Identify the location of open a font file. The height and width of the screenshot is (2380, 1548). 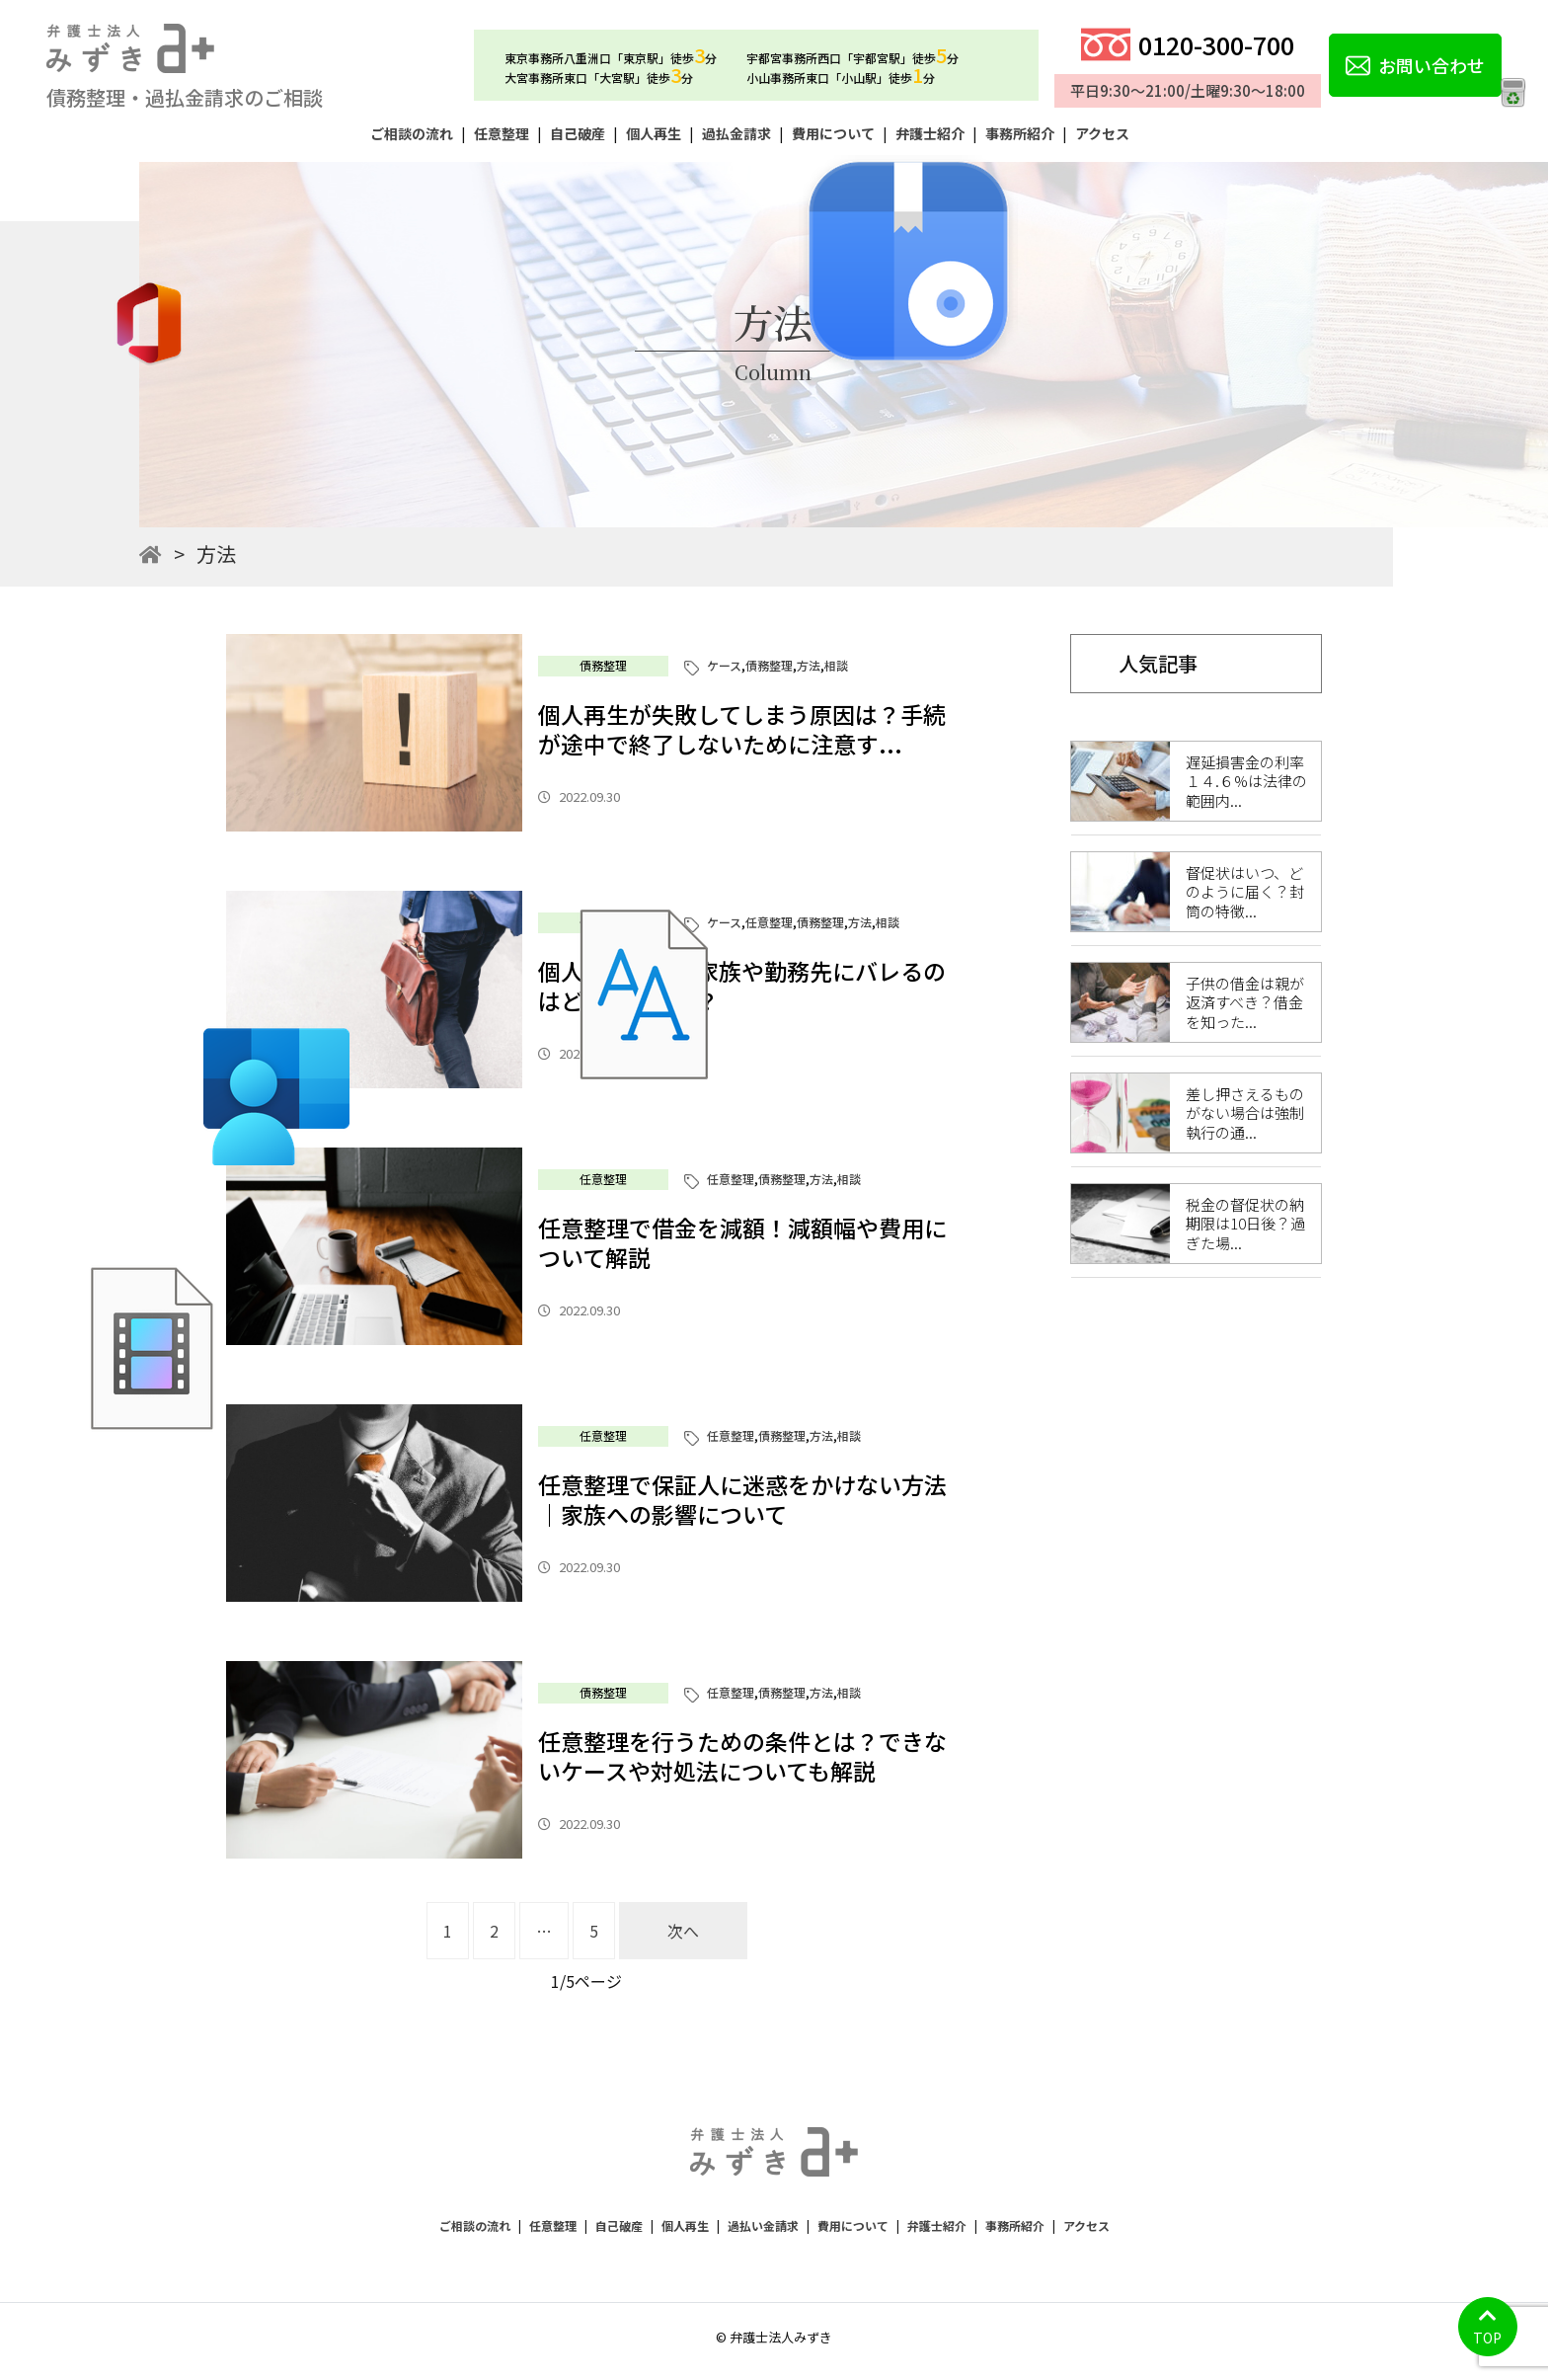
(644, 994).